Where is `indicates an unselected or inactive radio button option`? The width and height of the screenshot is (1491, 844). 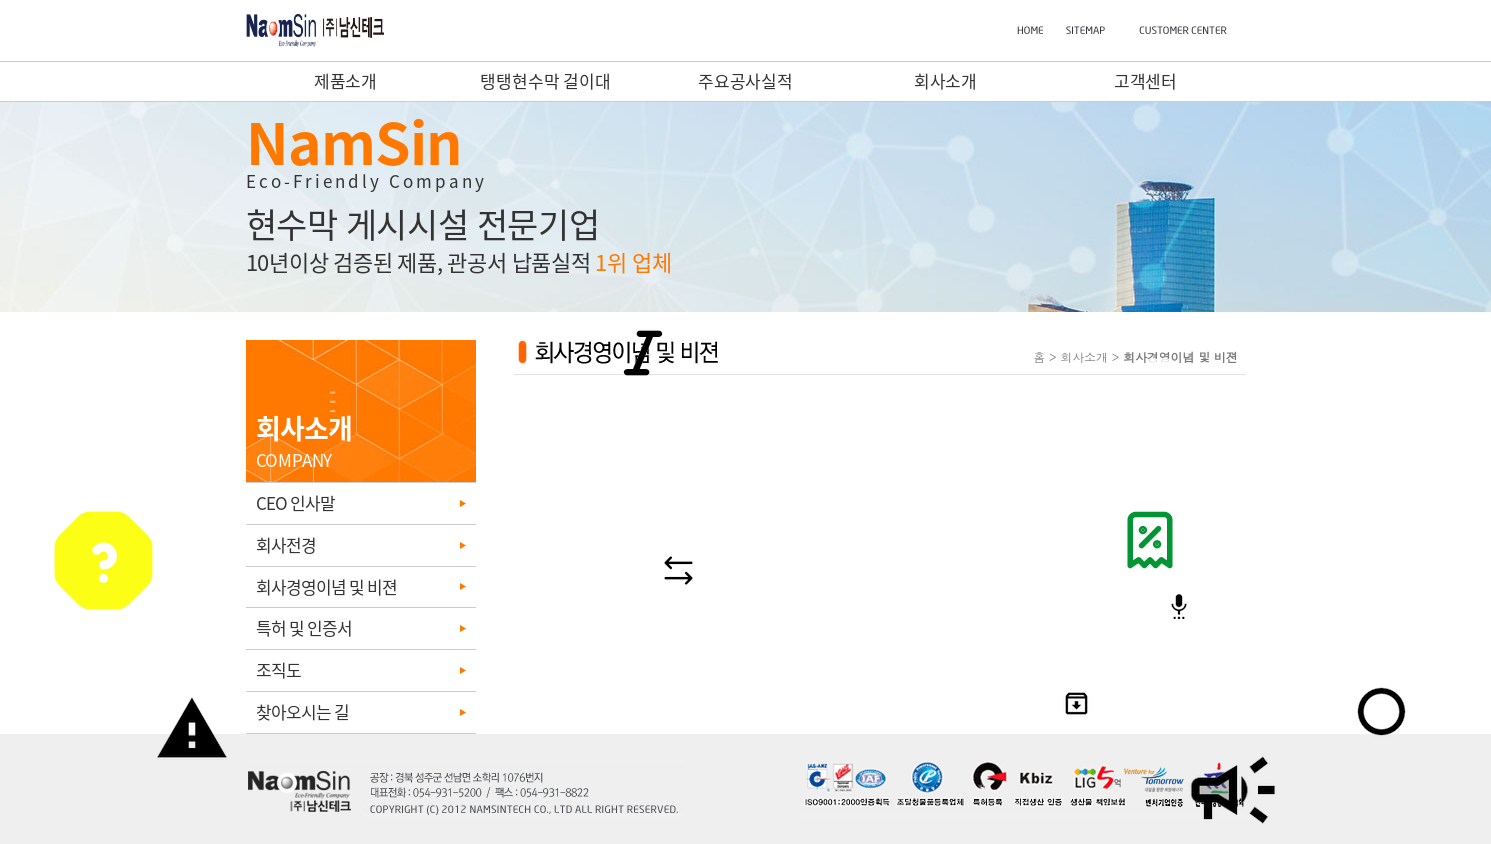 indicates an unselected or inactive radio button option is located at coordinates (1381, 711).